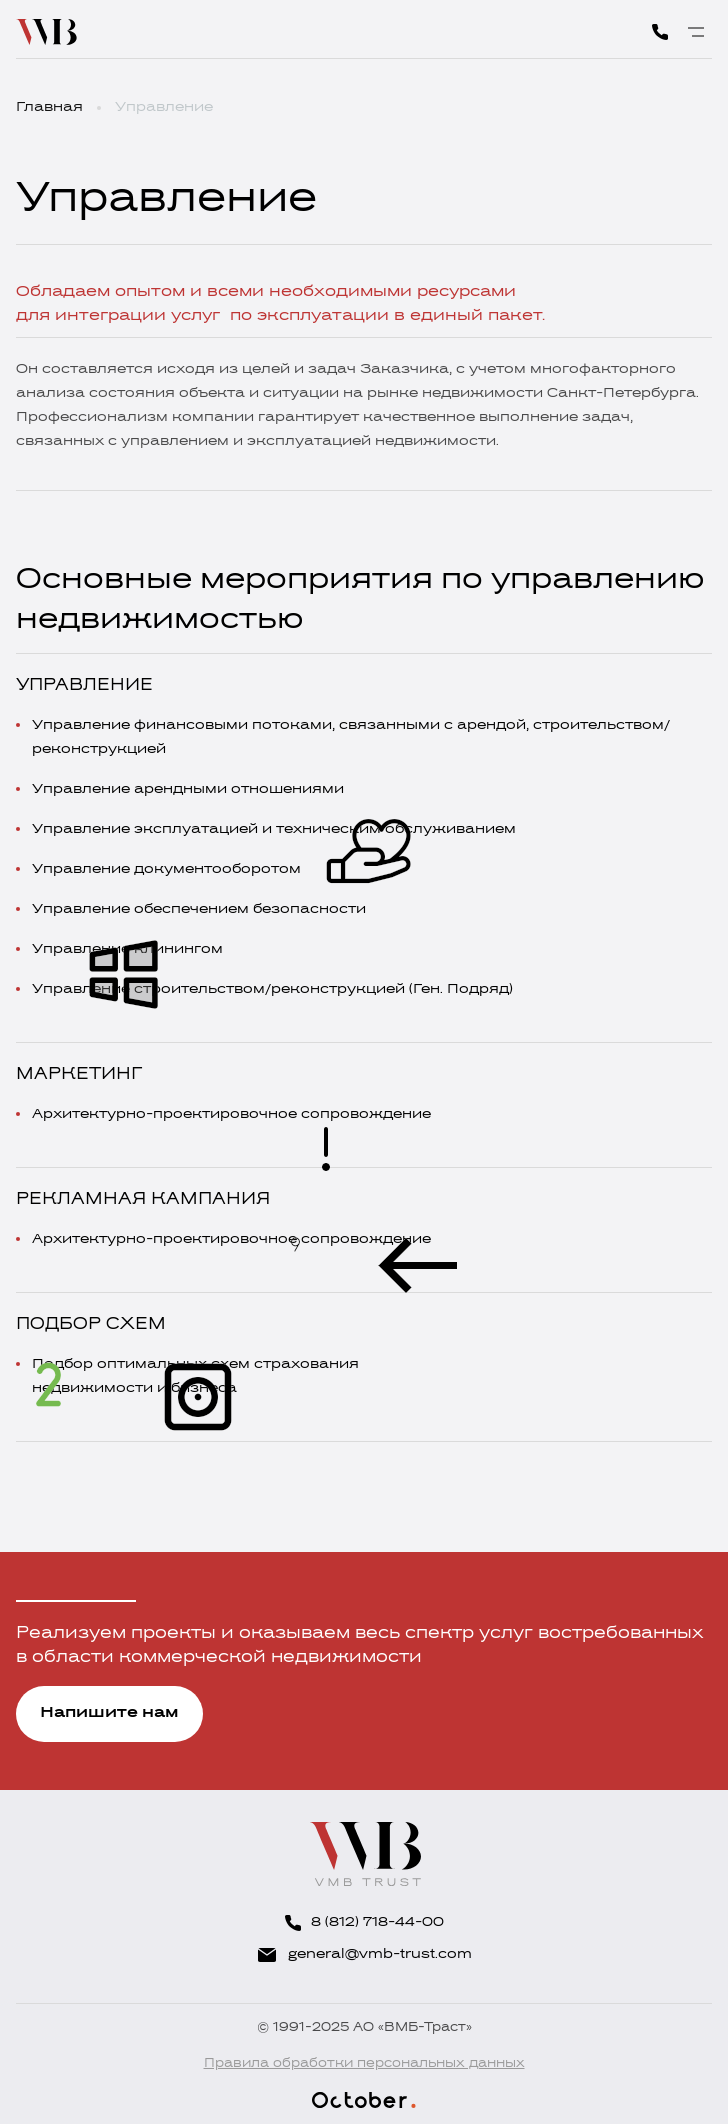  I want to click on navigate back or return to previous screen, so click(417, 1265).